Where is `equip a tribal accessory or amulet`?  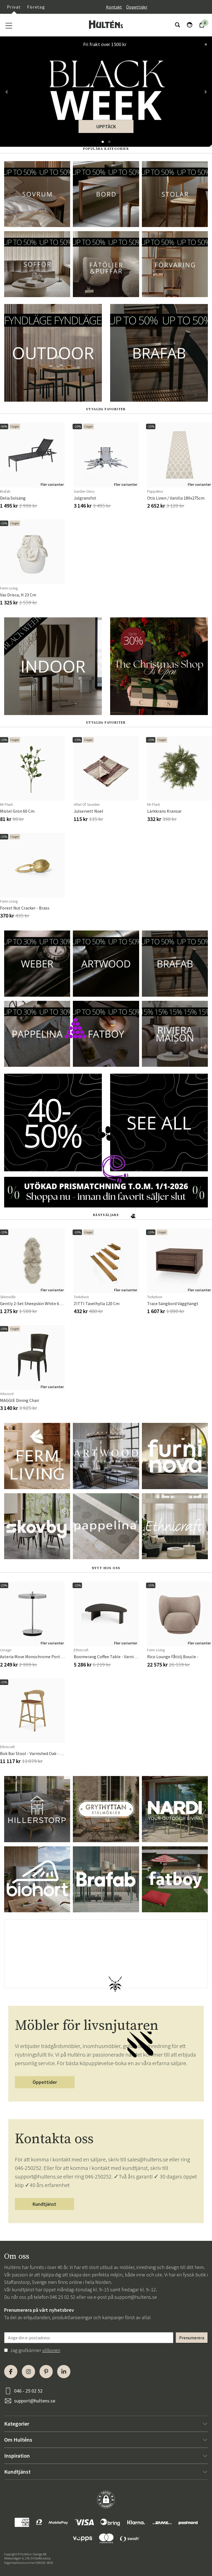 equip a tribal accessory or amulet is located at coordinates (115, 1984).